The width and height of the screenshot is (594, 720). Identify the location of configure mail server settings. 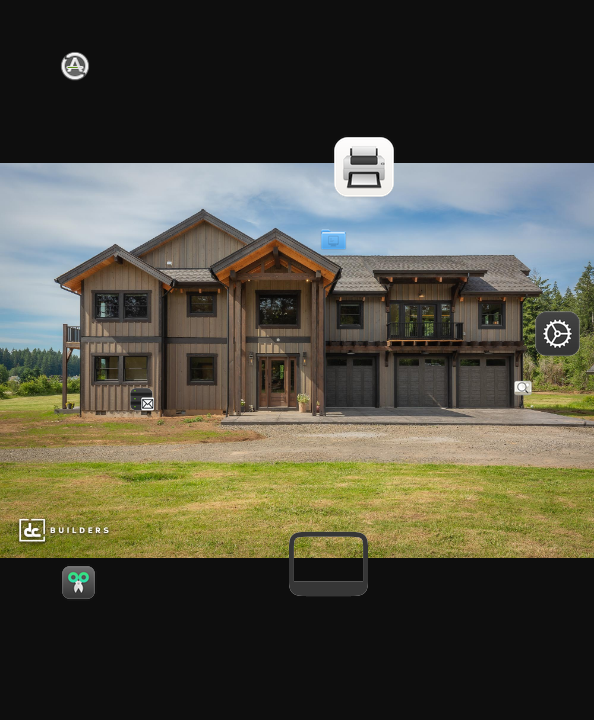
(141, 399).